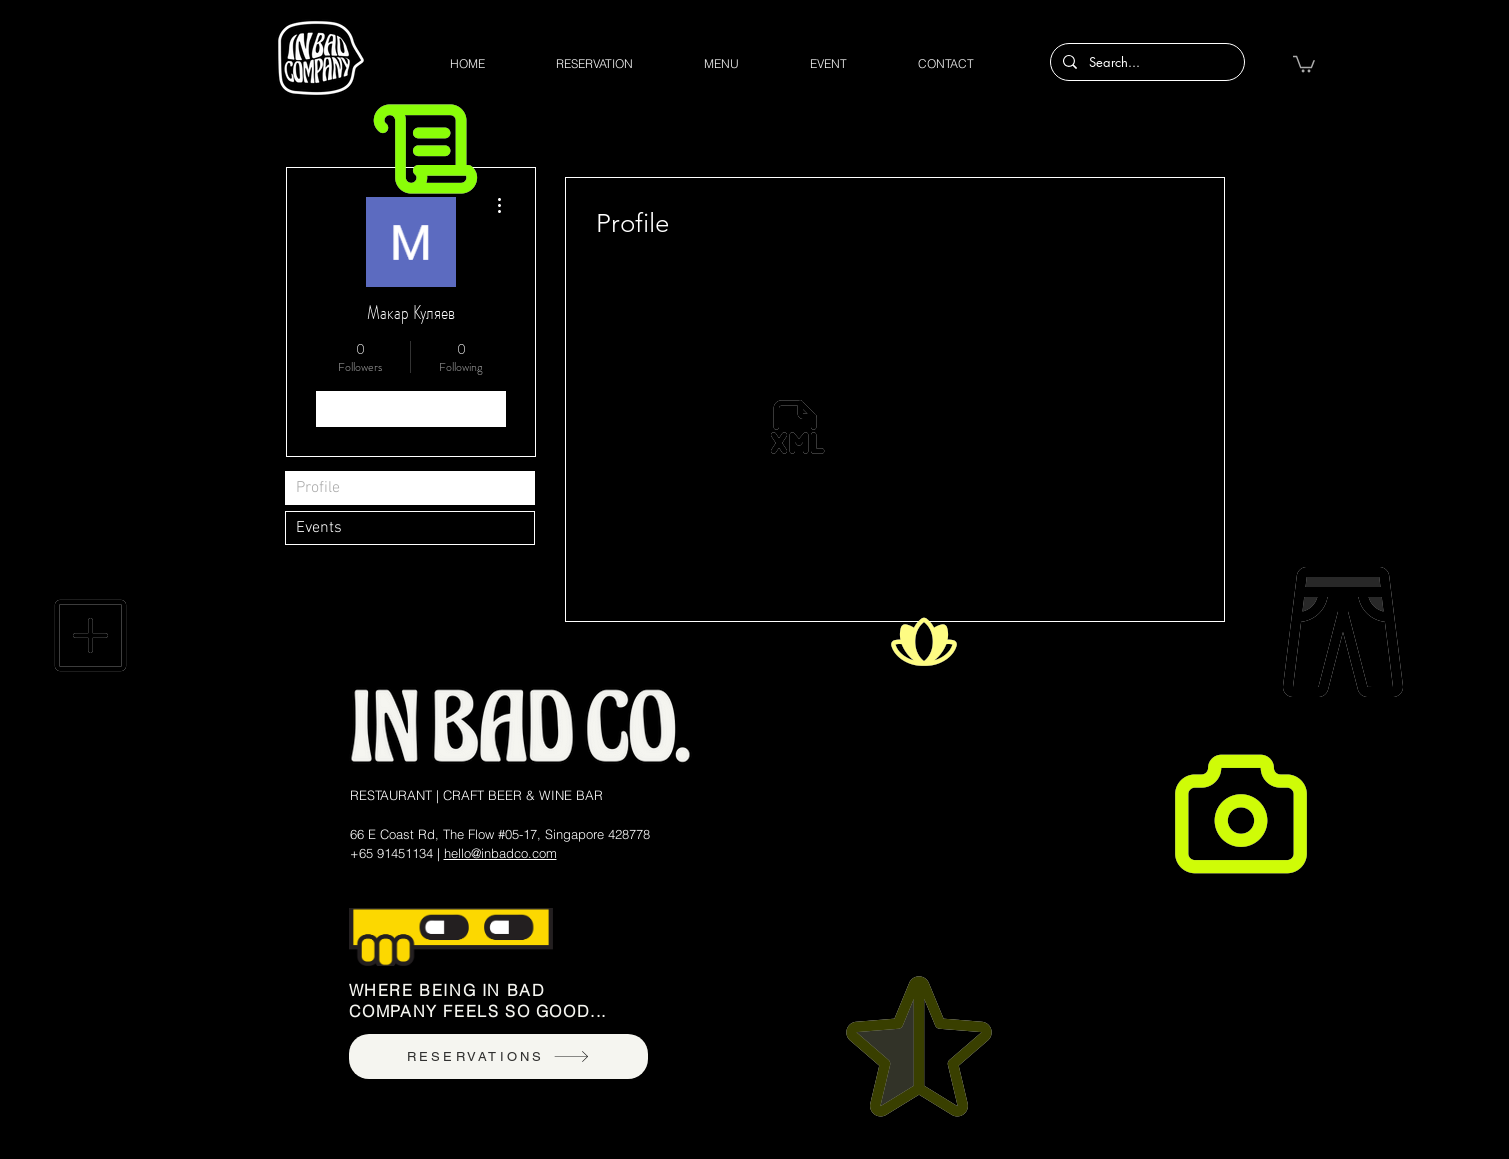 The height and width of the screenshot is (1159, 1509). Describe the element at coordinates (90, 635) in the screenshot. I see `add a new item or entry` at that location.